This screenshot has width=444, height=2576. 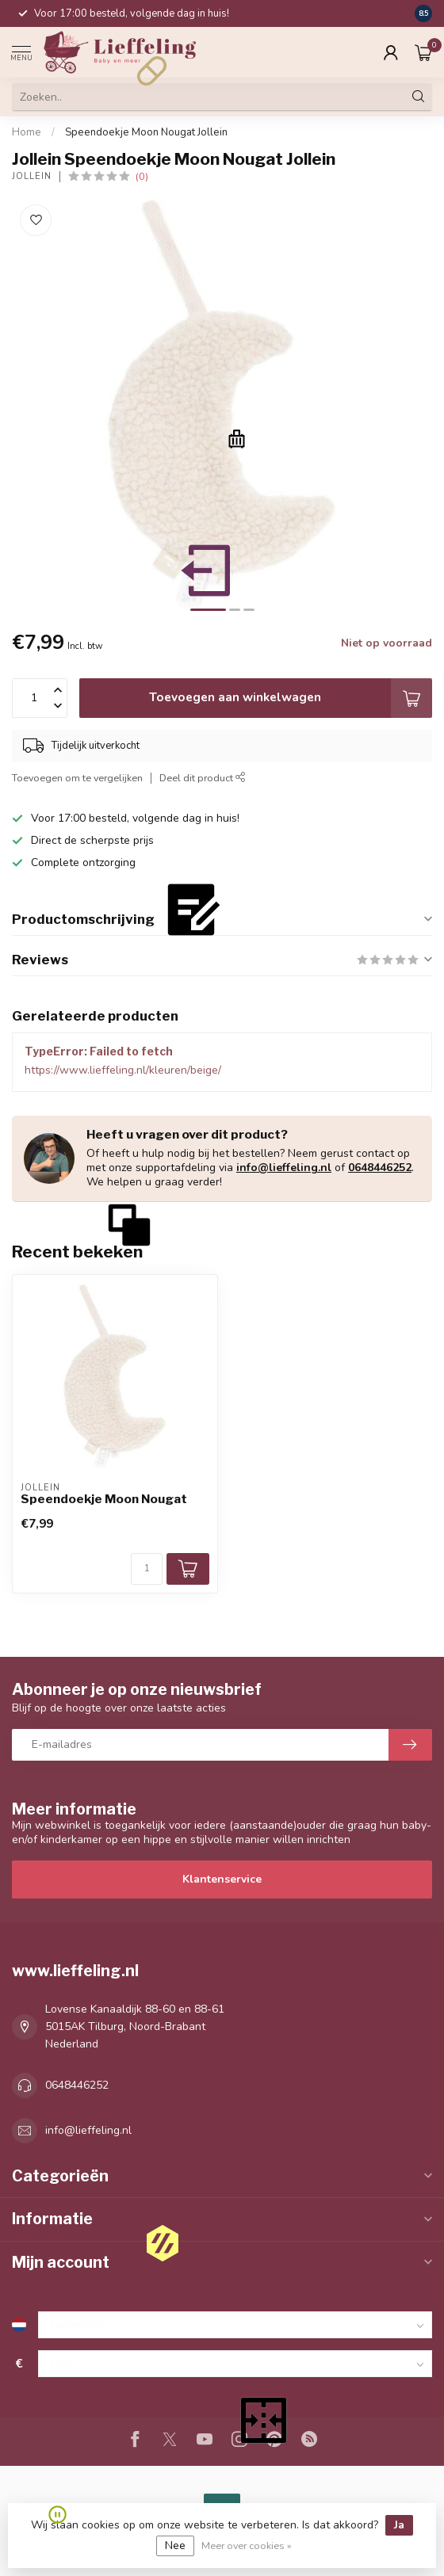 I want to click on edit or compose a draft document, so click(x=191, y=910).